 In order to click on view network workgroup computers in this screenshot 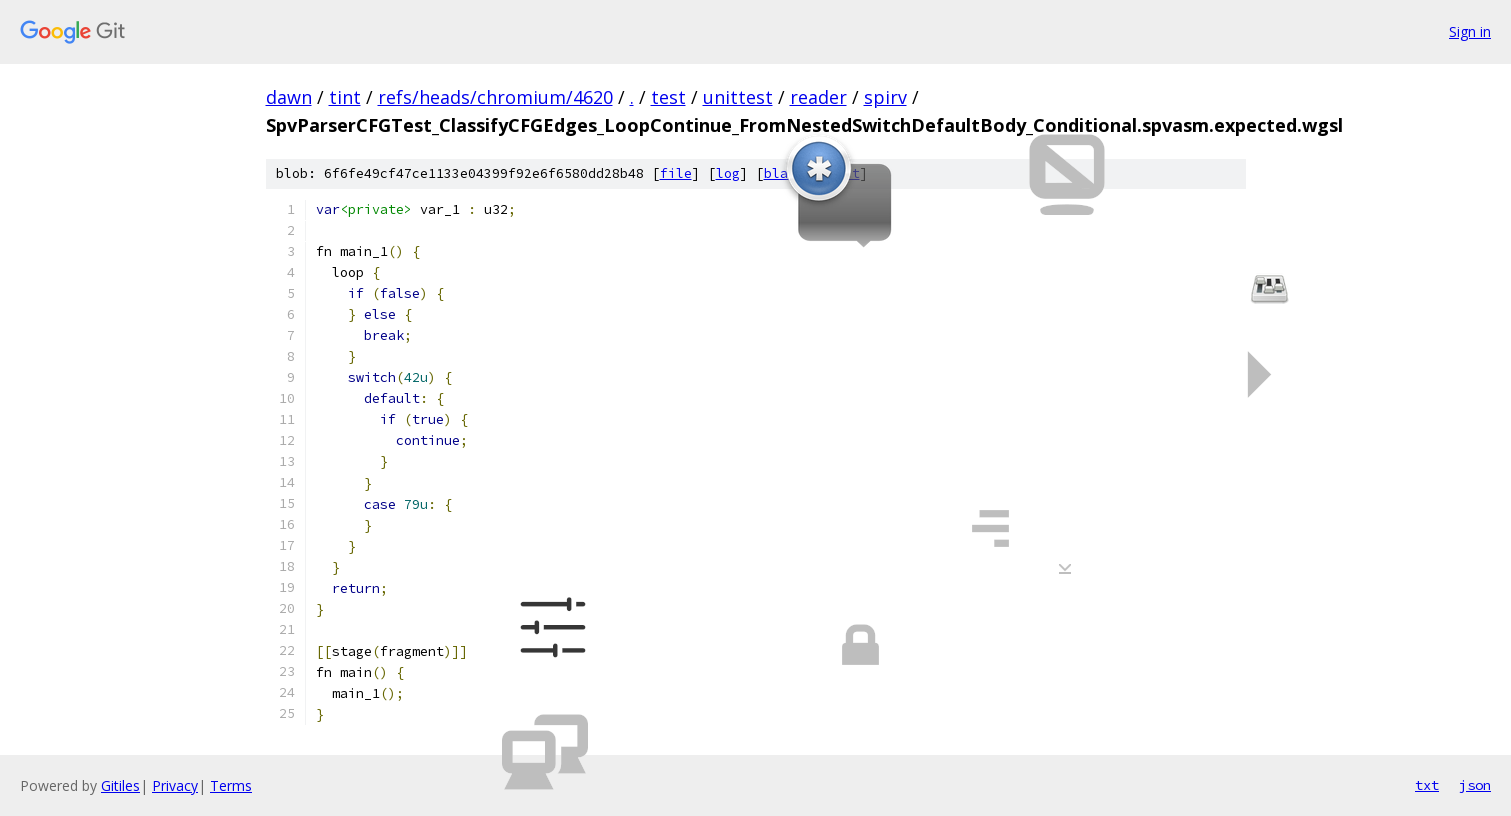, I will do `click(545, 752)`.